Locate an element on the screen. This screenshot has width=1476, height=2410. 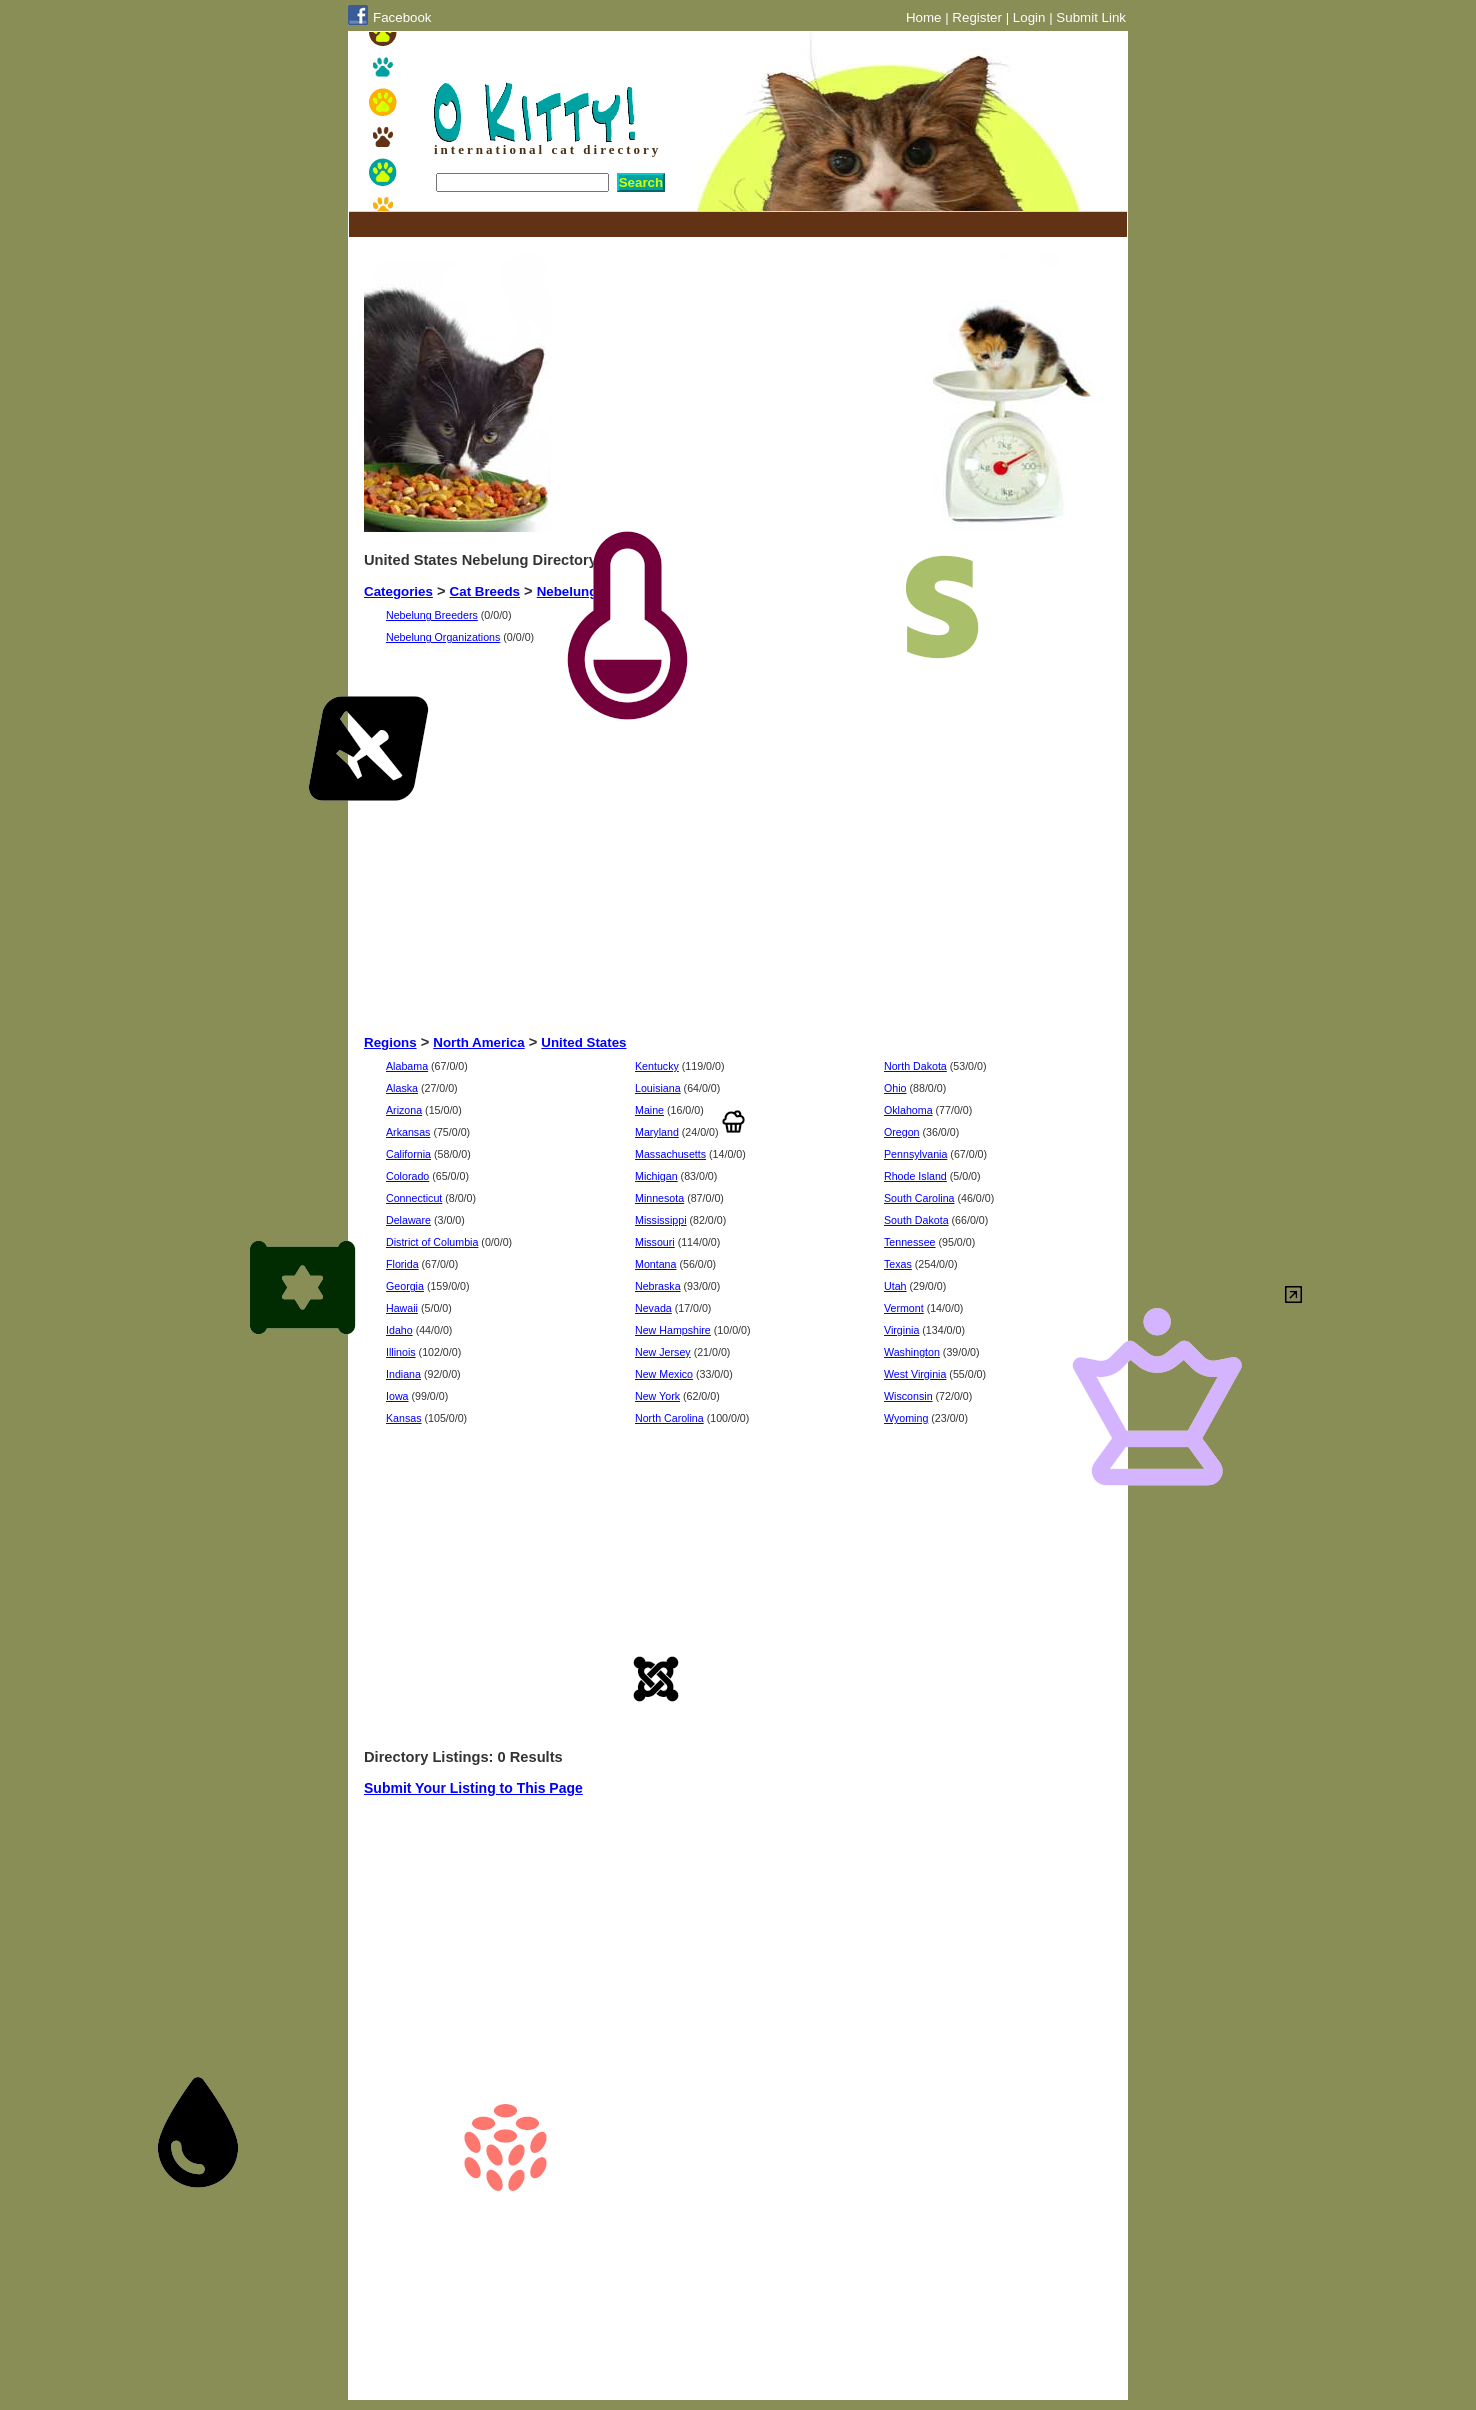
select queen piece in chess game is located at coordinates (1157, 1398).